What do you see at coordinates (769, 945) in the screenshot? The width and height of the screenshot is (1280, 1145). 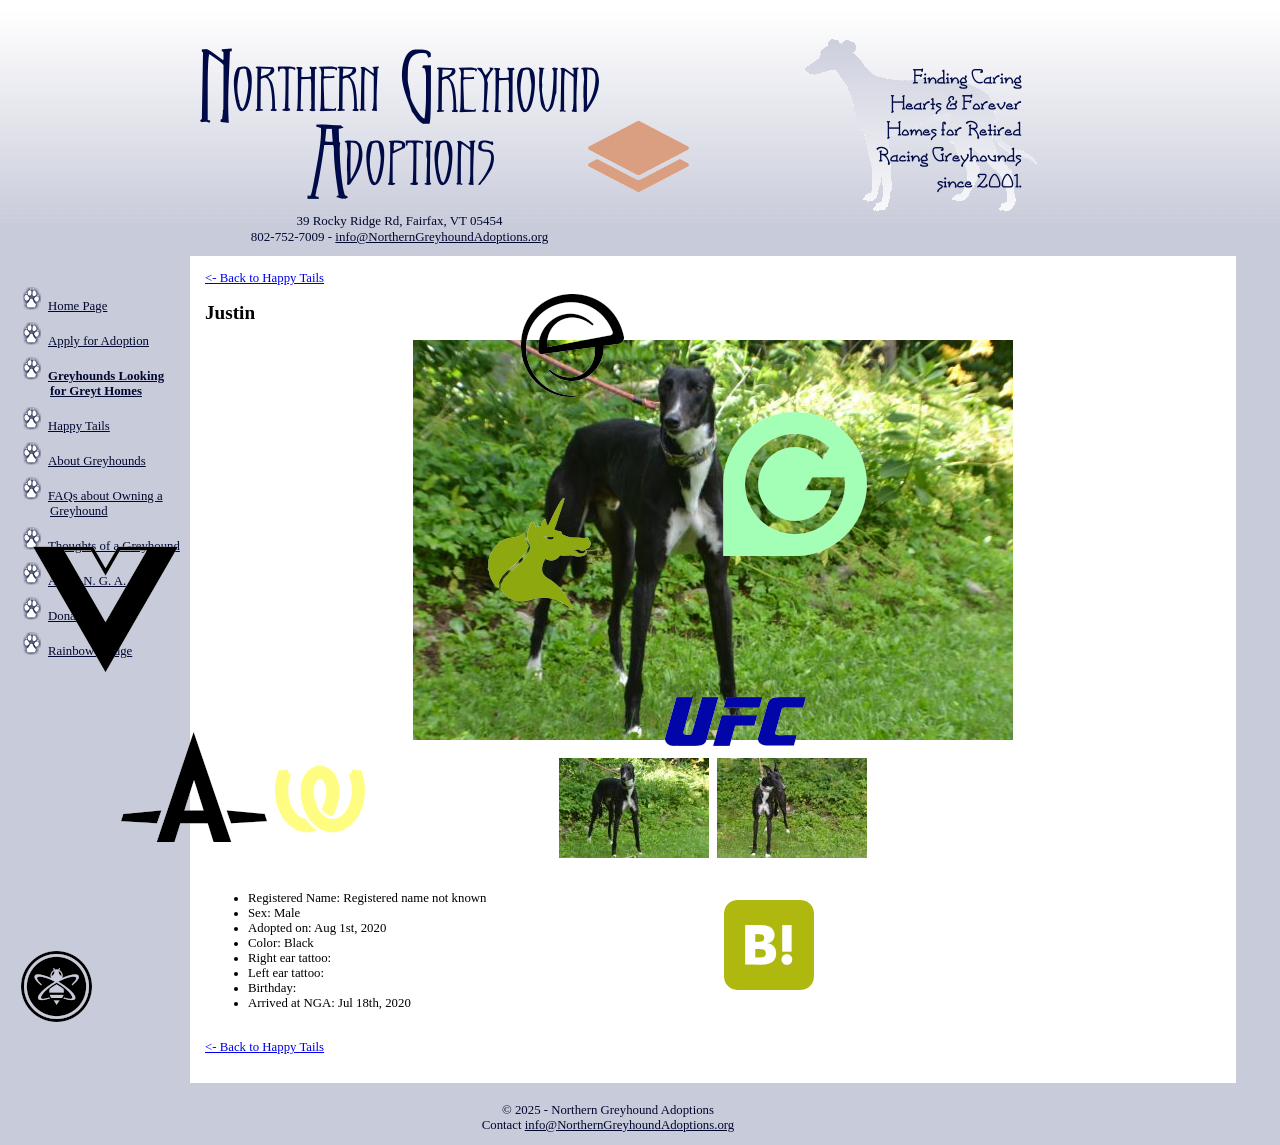 I see `open hatena bookmark app` at bounding box center [769, 945].